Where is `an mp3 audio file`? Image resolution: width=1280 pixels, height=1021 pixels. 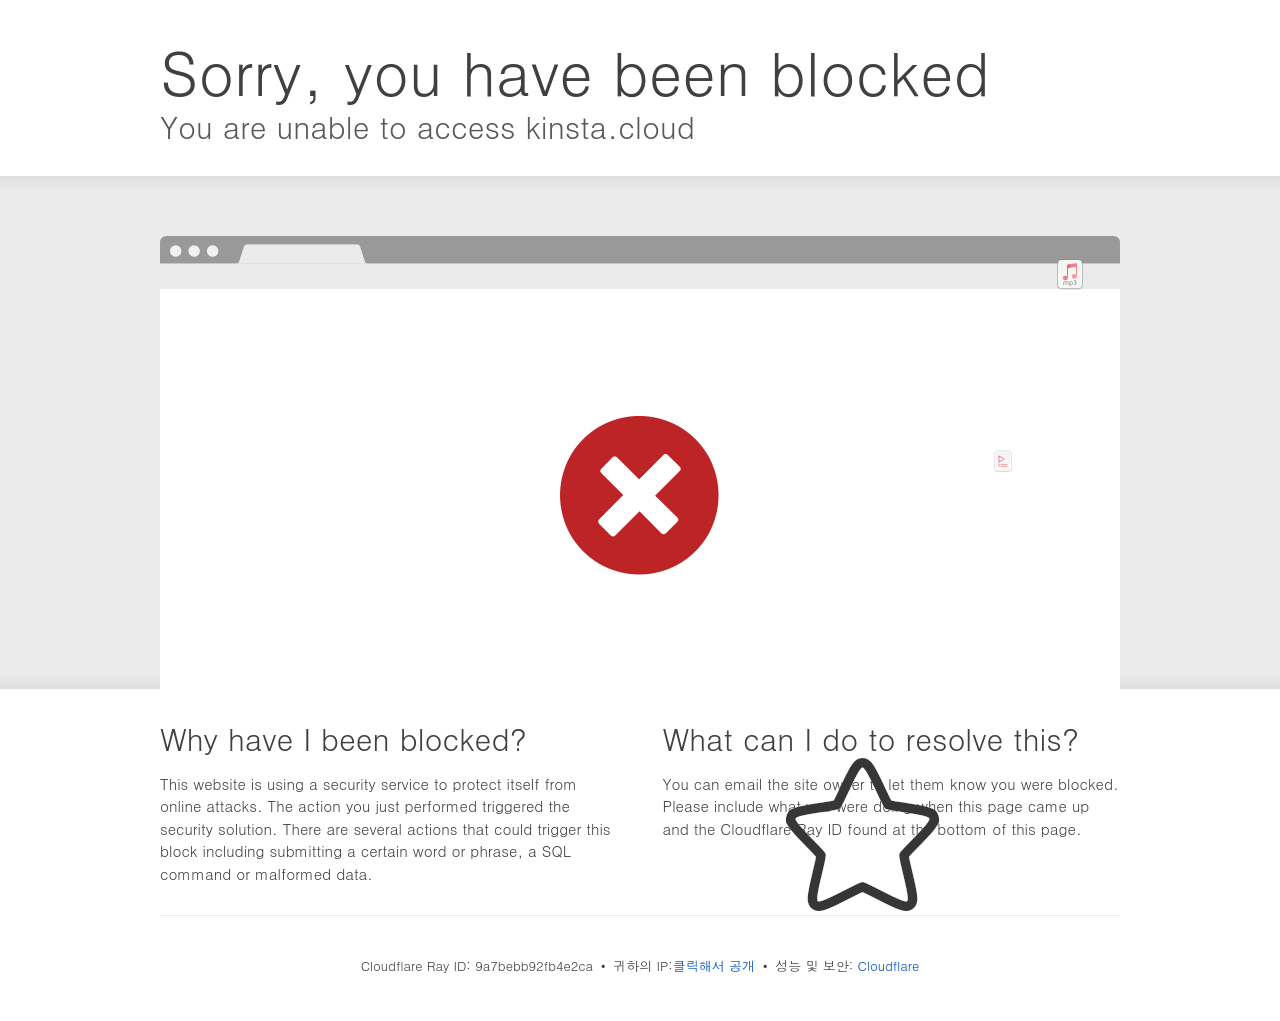
an mp3 audio file is located at coordinates (1070, 274).